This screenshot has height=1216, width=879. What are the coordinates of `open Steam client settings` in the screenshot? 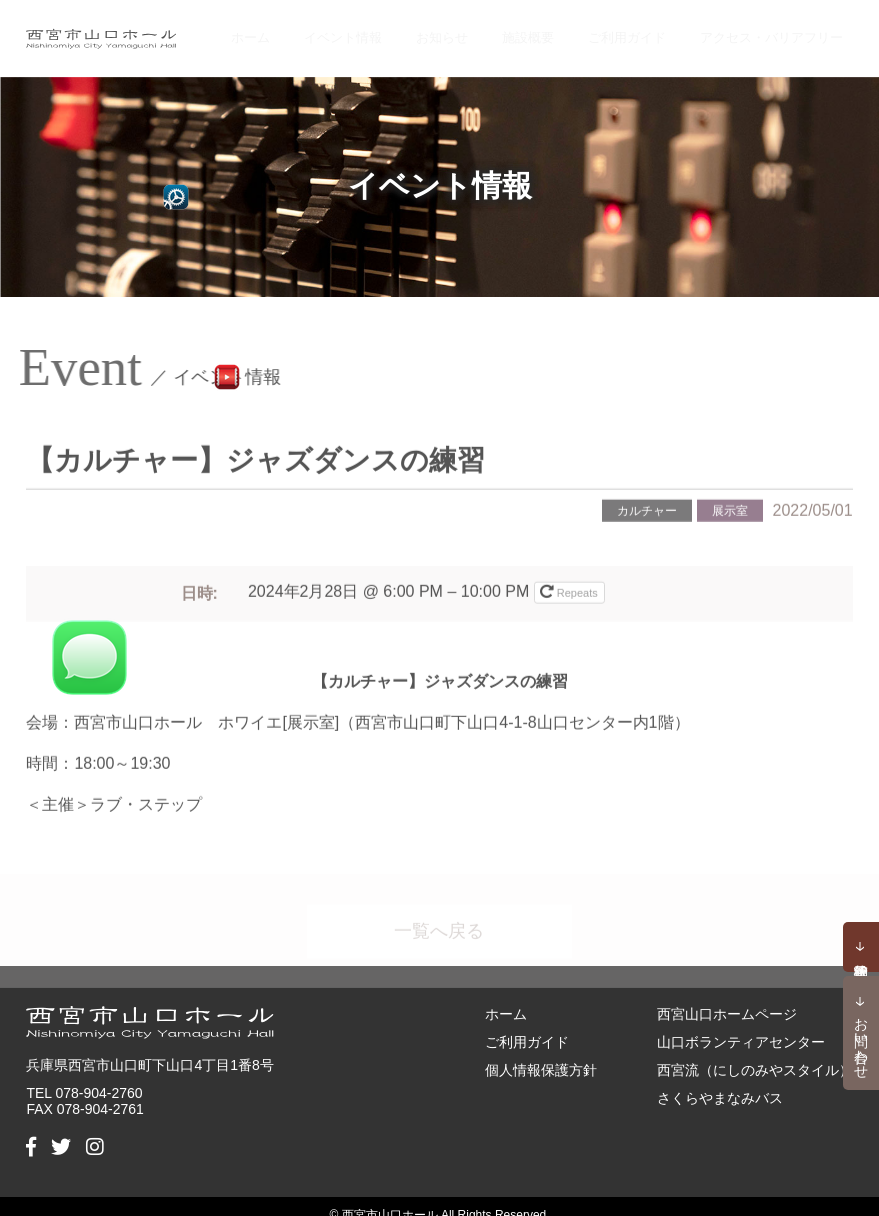 It's located at (176, 197).